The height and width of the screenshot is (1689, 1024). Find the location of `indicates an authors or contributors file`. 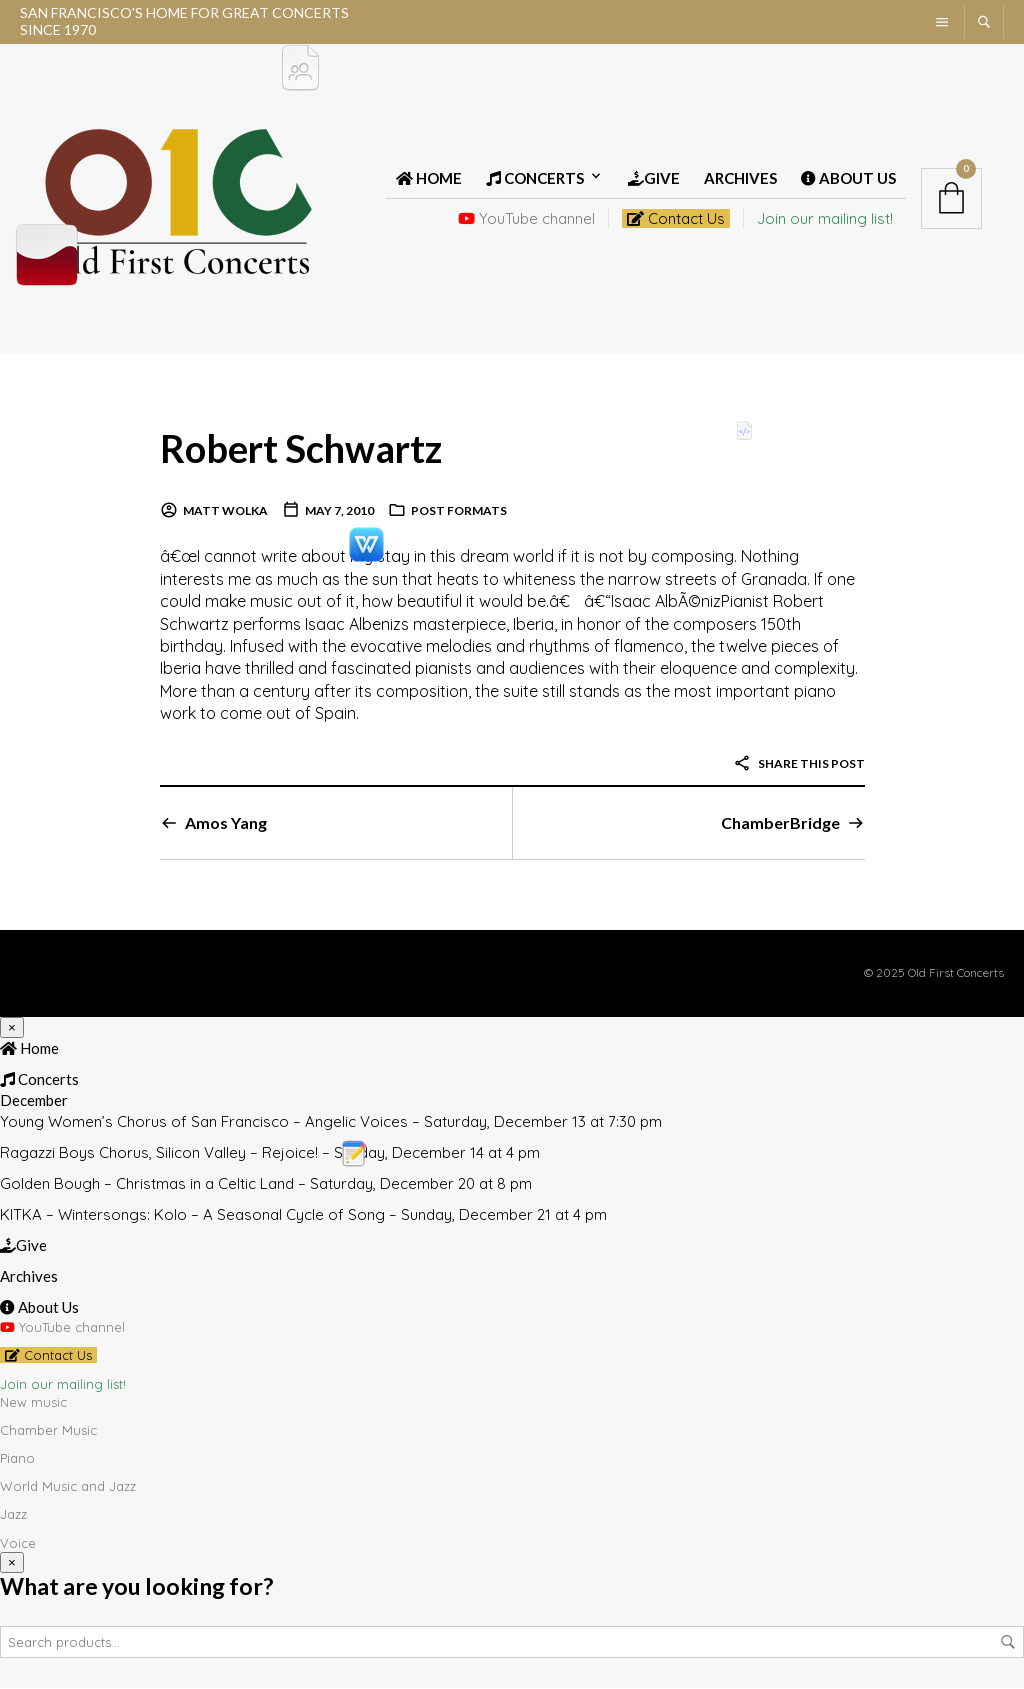

indicates an authors or contributors file is located at coordinates (300, 67).